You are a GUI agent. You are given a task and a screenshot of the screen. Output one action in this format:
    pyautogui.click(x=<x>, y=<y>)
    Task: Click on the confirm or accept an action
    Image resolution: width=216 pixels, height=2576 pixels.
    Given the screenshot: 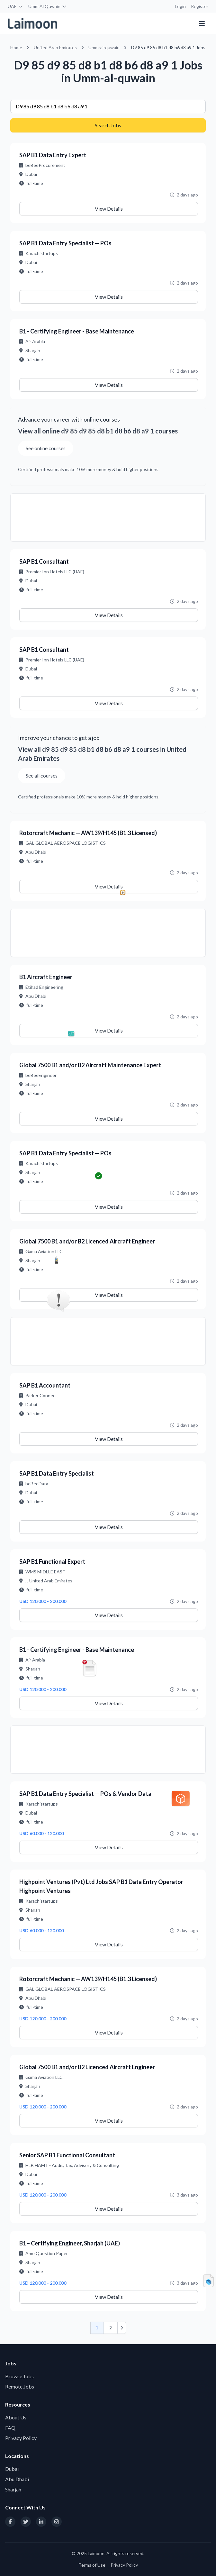 What is the action you would take?
    pyautogui.click(x=98, y=1176)
    